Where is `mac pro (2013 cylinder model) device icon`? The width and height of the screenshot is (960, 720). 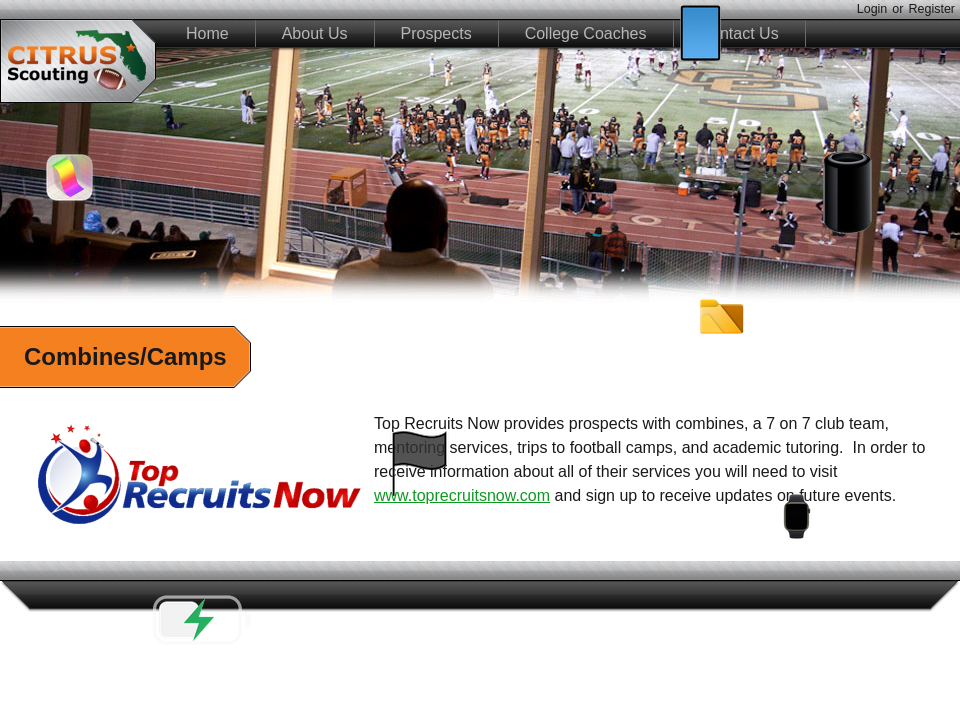
mac pro (2013 cylinder model) device icon is located at coordinates (847, 193).